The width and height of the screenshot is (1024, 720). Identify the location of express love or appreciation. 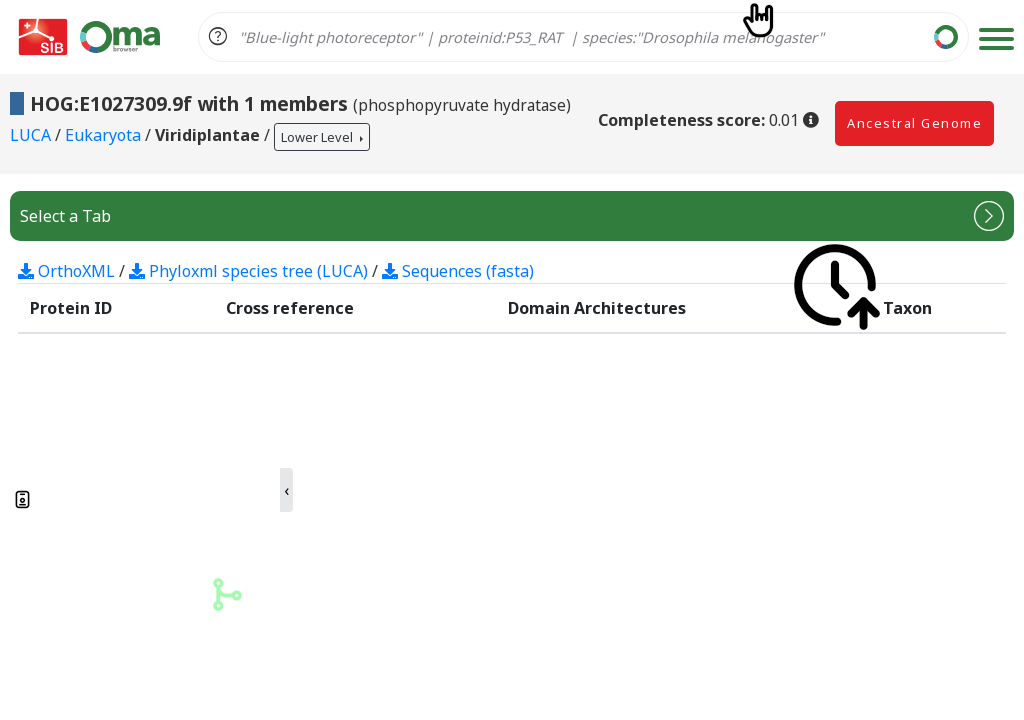
(758, 19).